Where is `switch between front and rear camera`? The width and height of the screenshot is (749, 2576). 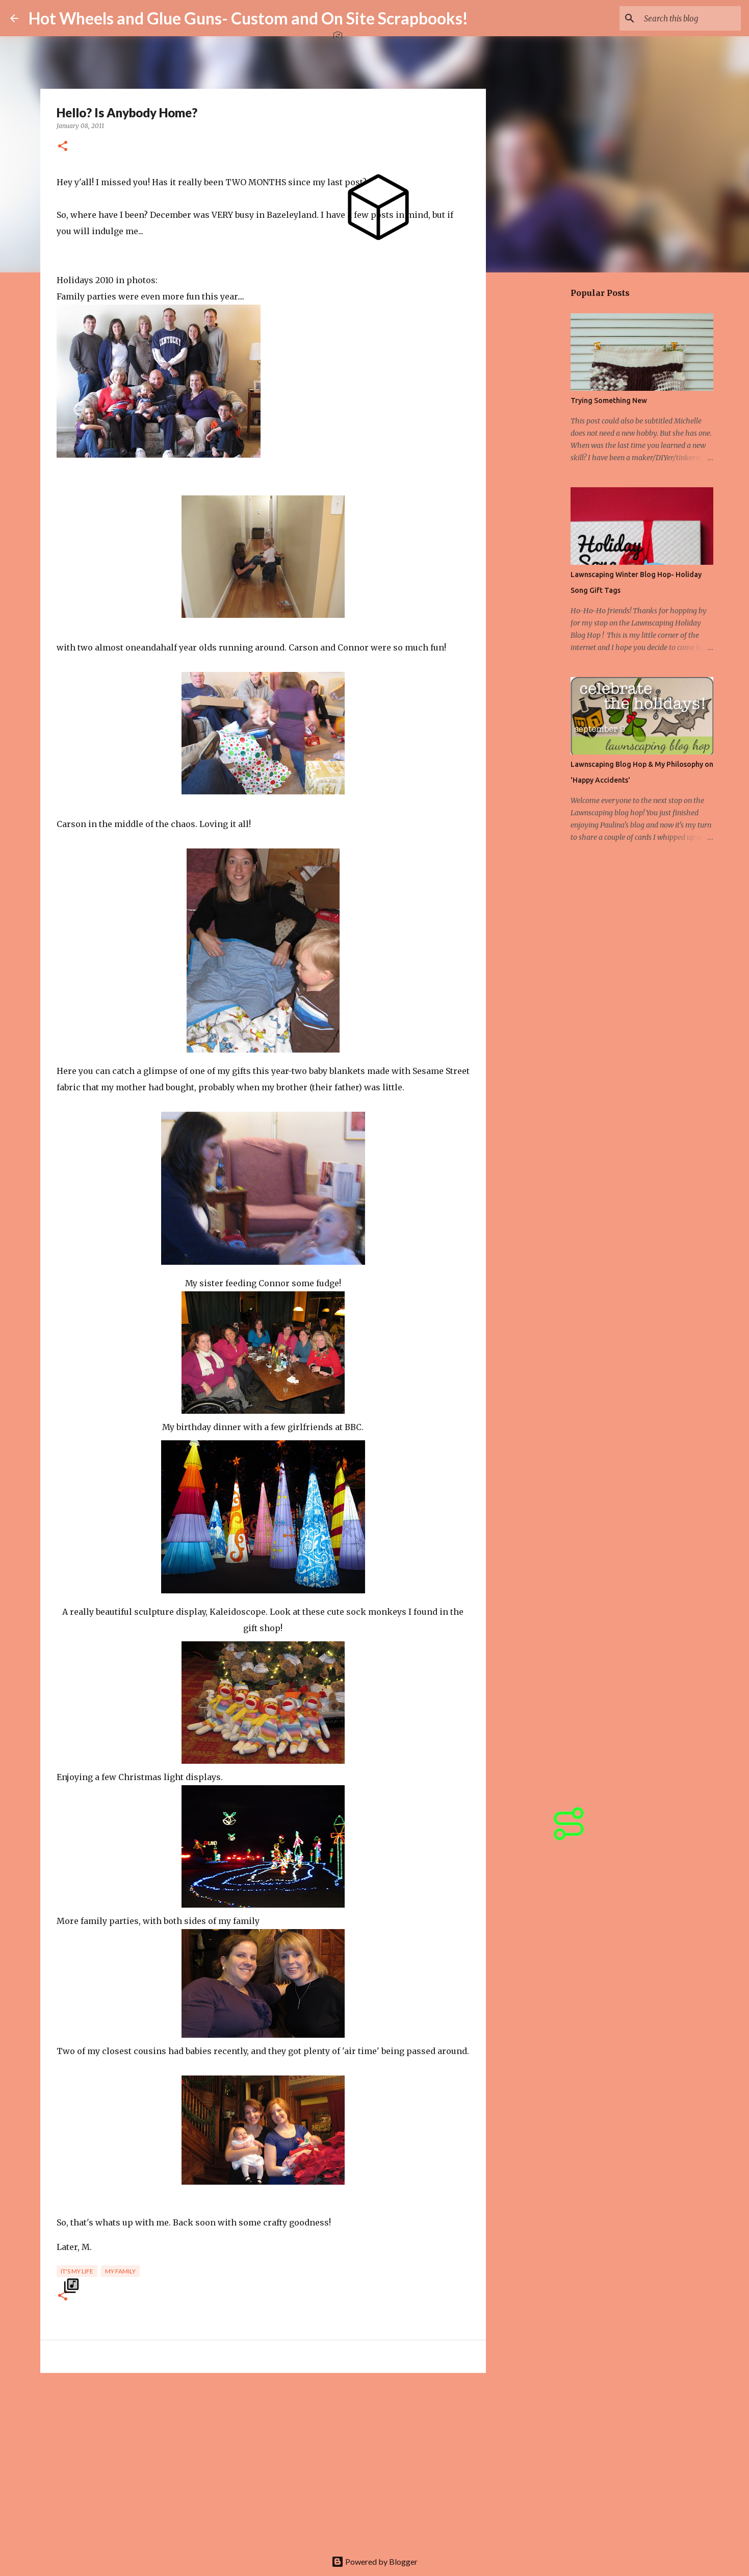 switch between front and rear camera is located at coordinates (338, 35).